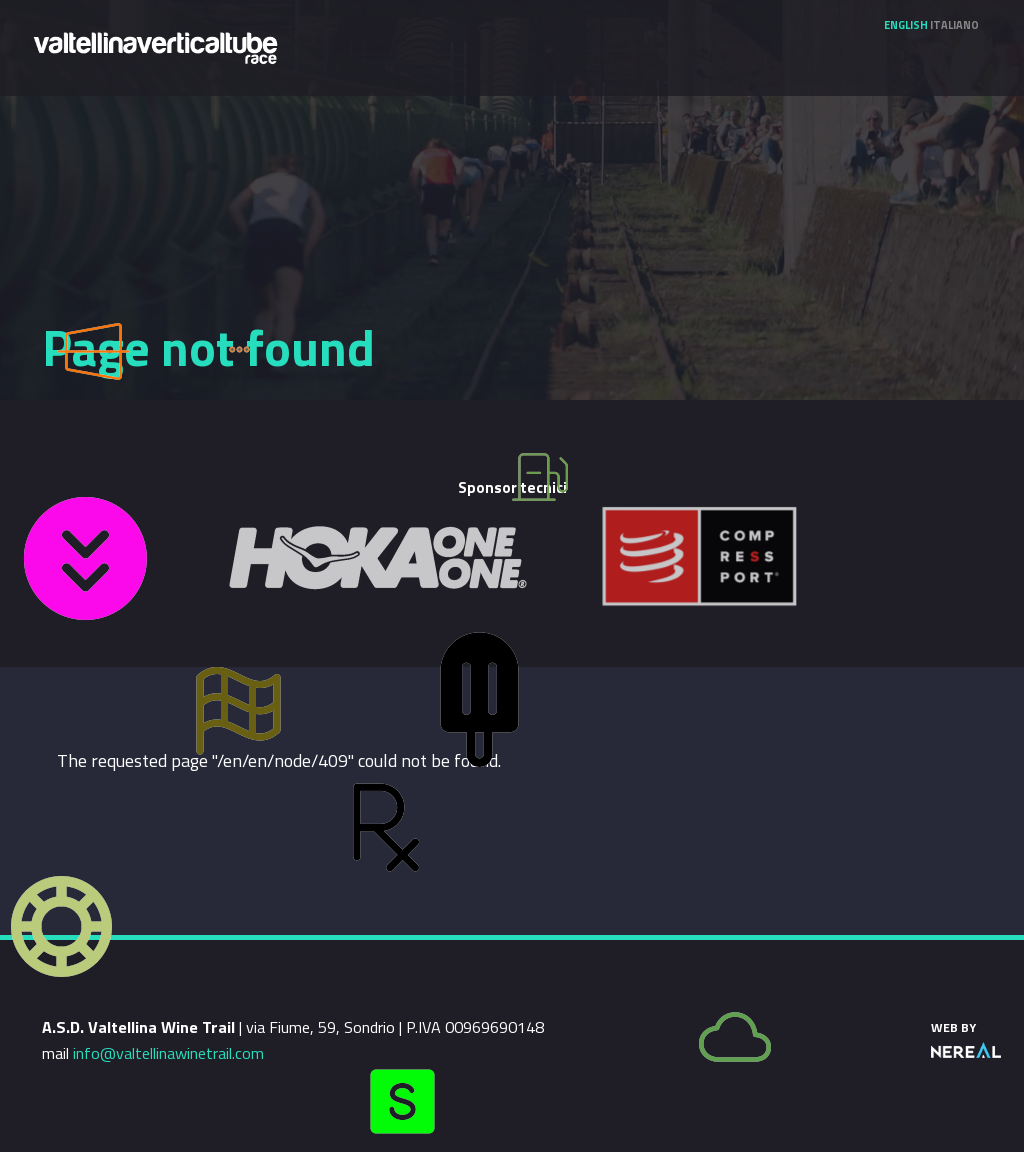  I want to click on find nearby gas stations, so click(538, 477).